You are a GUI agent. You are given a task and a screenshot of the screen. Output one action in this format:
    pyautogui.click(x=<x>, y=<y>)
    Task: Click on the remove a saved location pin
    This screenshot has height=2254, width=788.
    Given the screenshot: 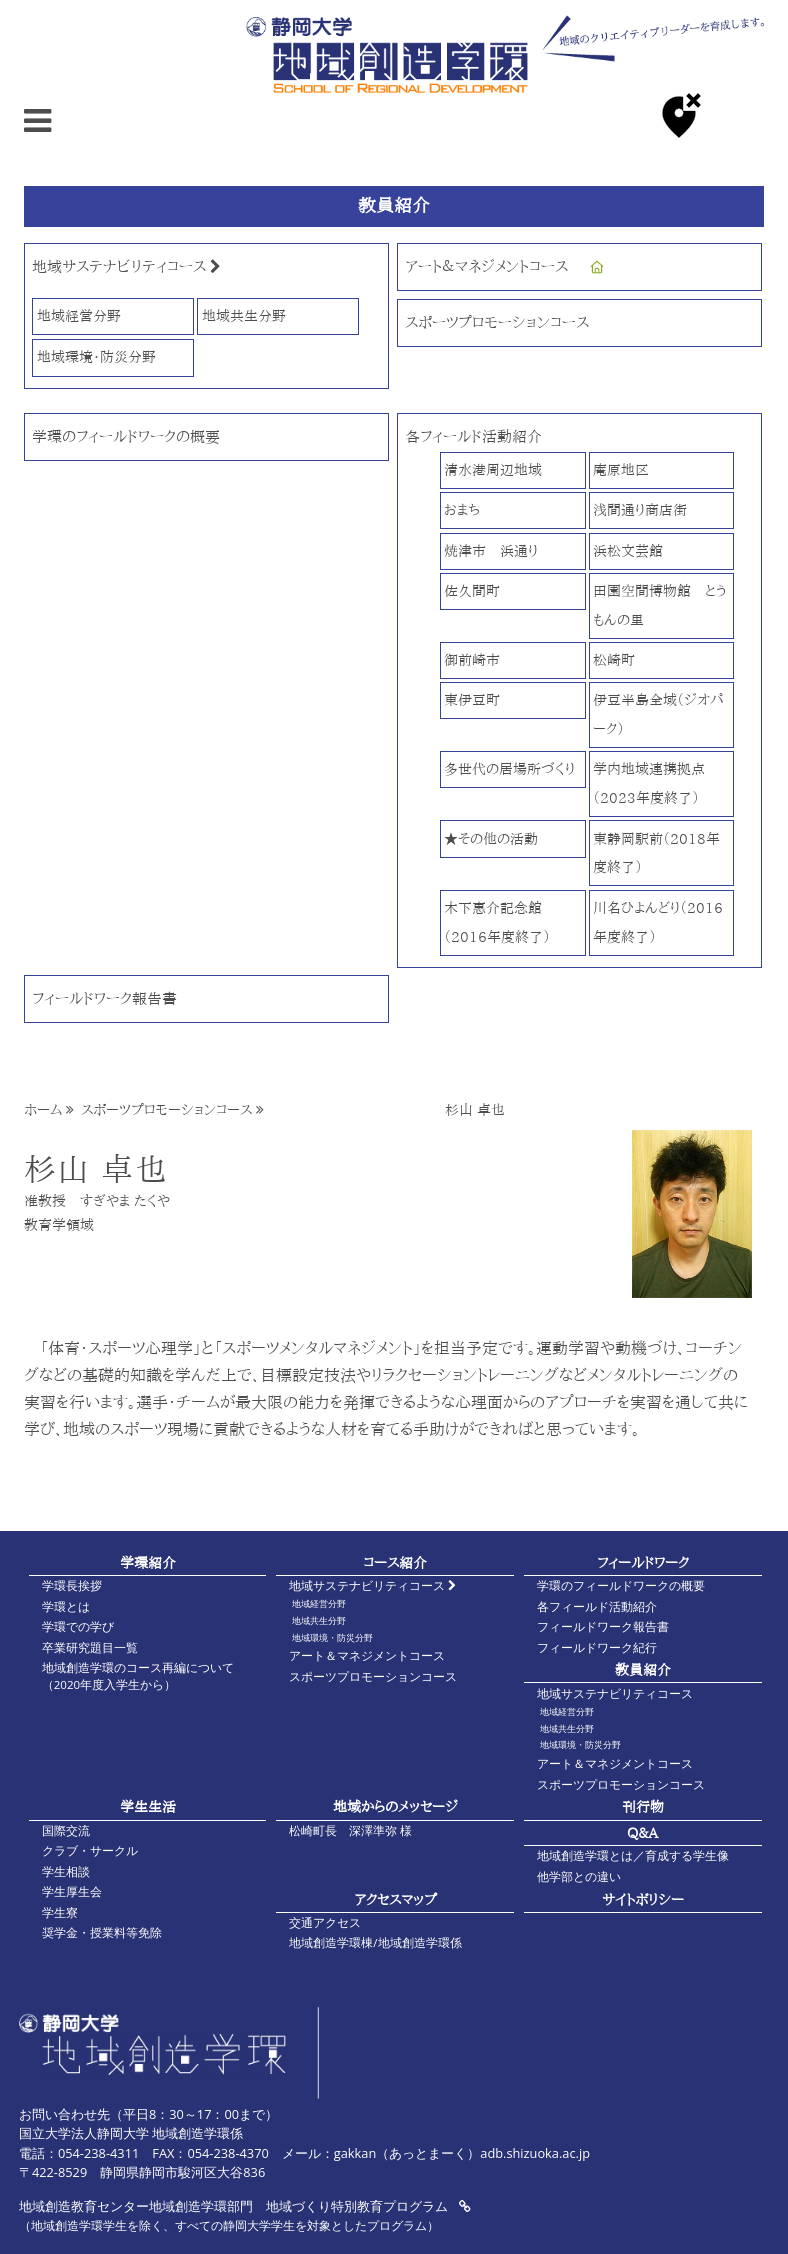 What is the action you would take?
    pyautogui.click(x=679, y=115)
    